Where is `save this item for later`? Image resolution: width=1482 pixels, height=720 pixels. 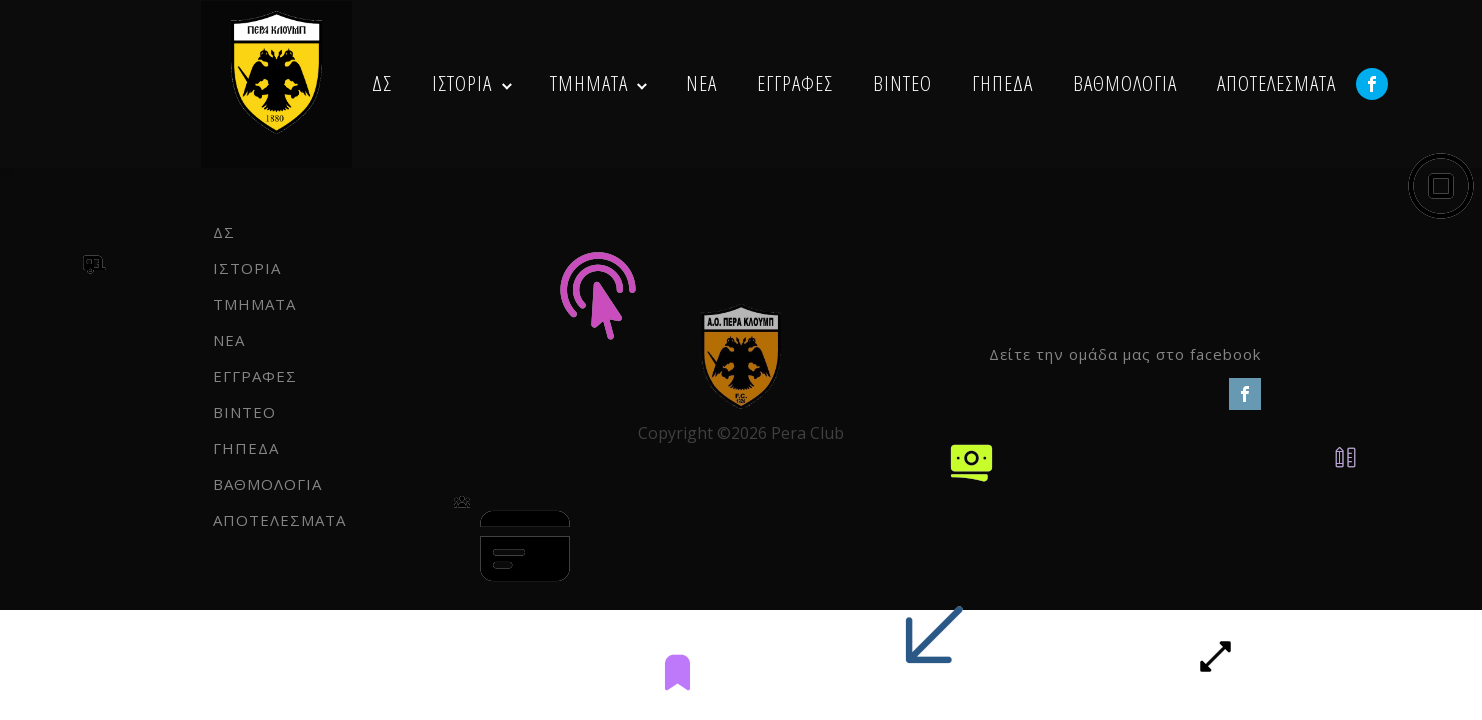 save this item for later is located at coordinates (677, 672).